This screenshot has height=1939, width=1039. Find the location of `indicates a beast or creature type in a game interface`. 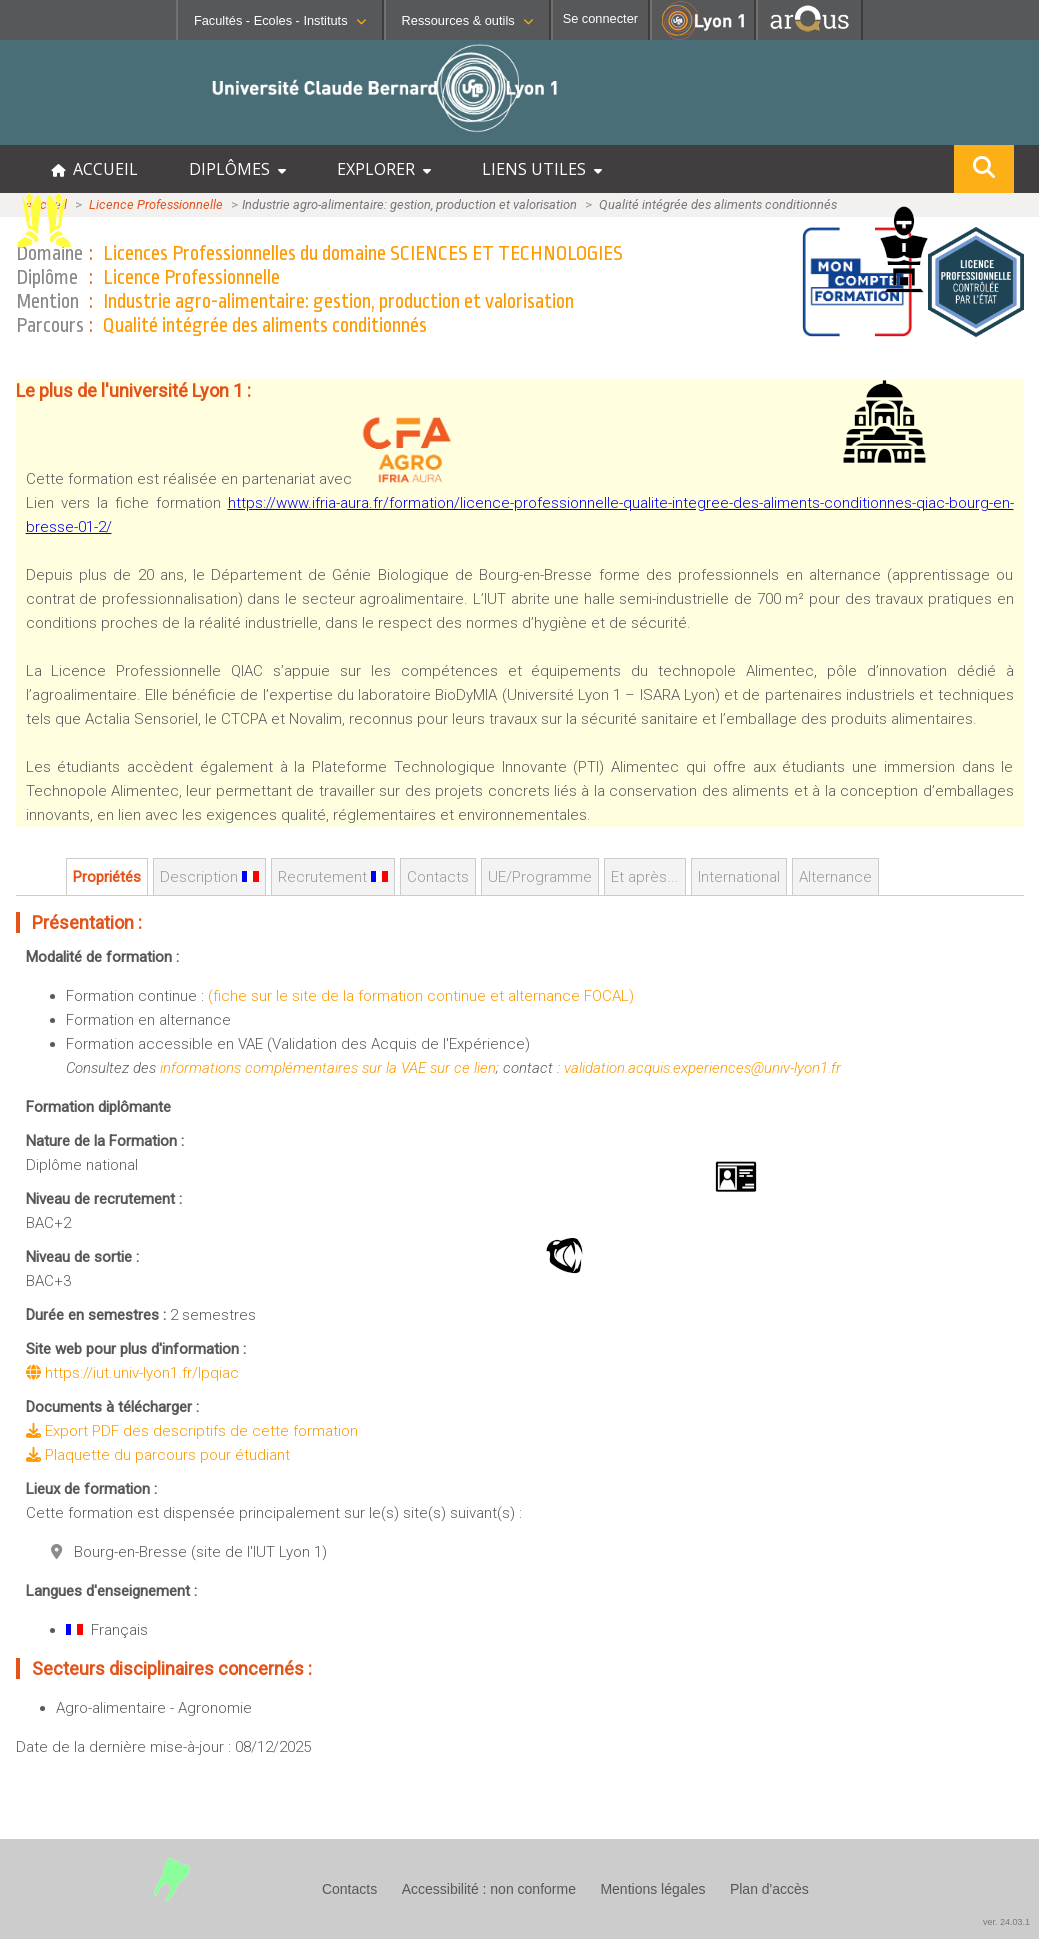

indicates a beast or creature type in a game interface is located at coordinates (564, 1255).